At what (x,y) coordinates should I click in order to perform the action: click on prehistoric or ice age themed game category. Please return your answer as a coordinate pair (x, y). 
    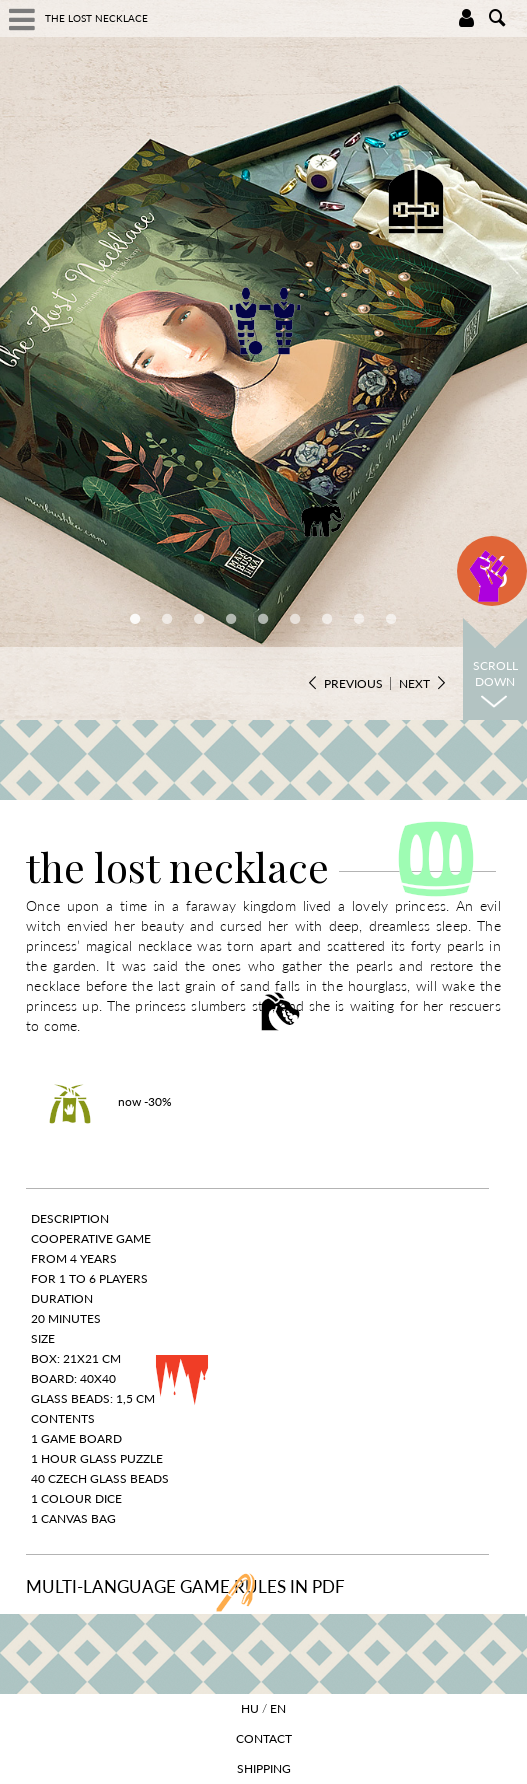
    Looking at the image, I should click on (323, 518).